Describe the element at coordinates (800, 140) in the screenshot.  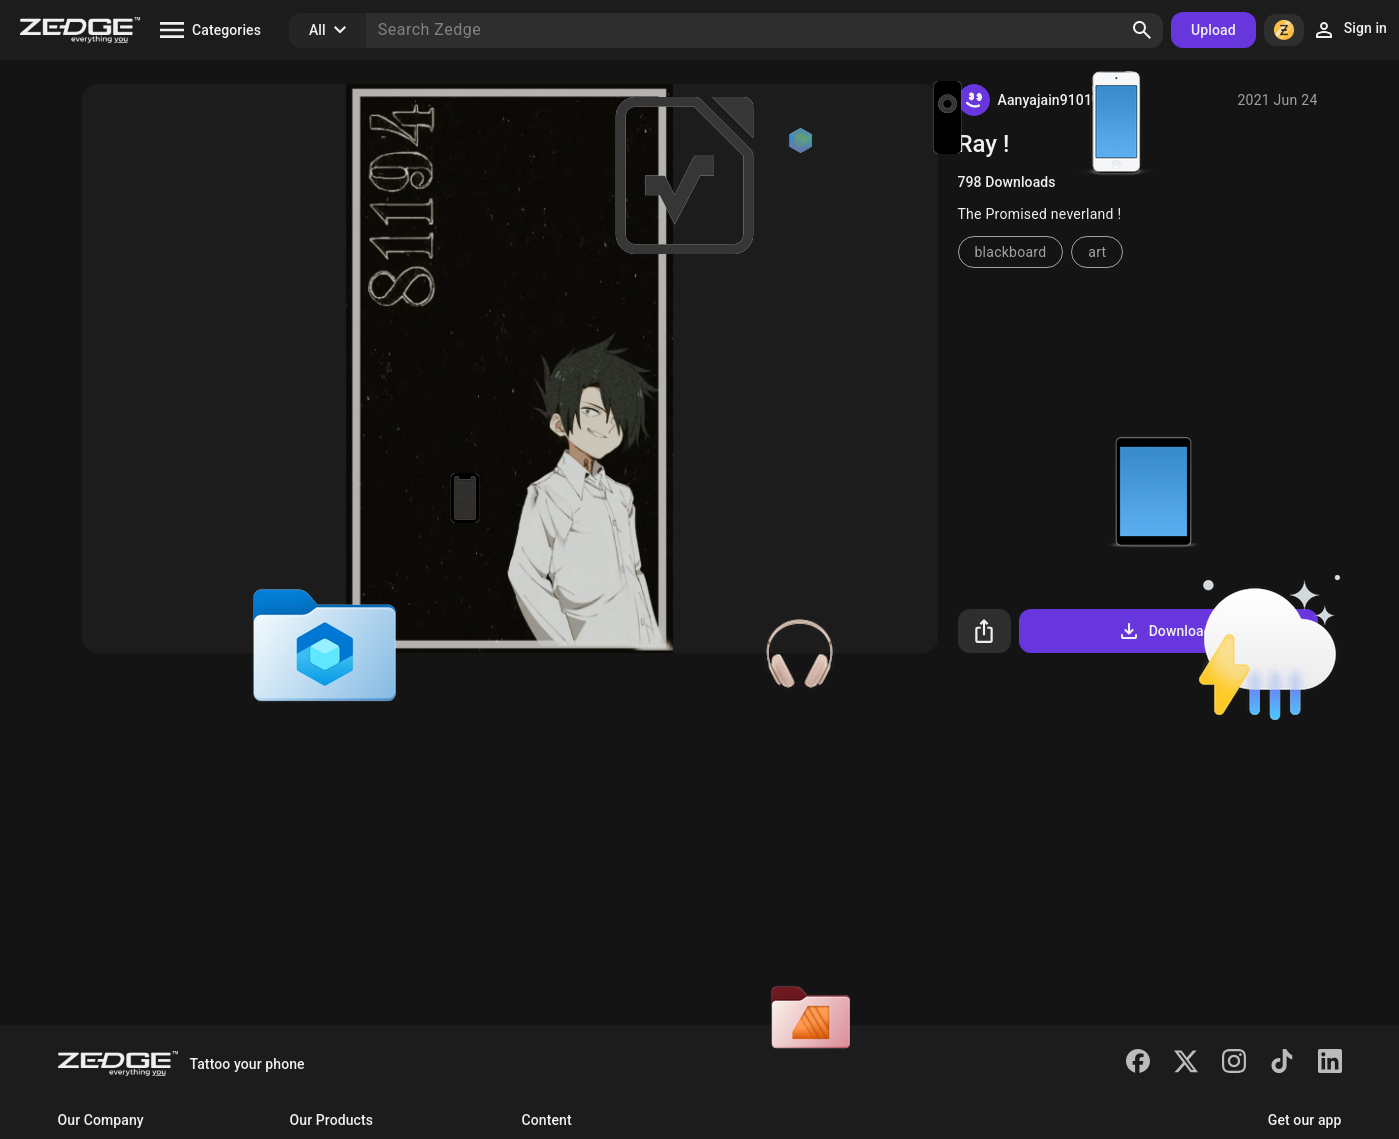
I see `access 3D object library in iMovie` at that location.